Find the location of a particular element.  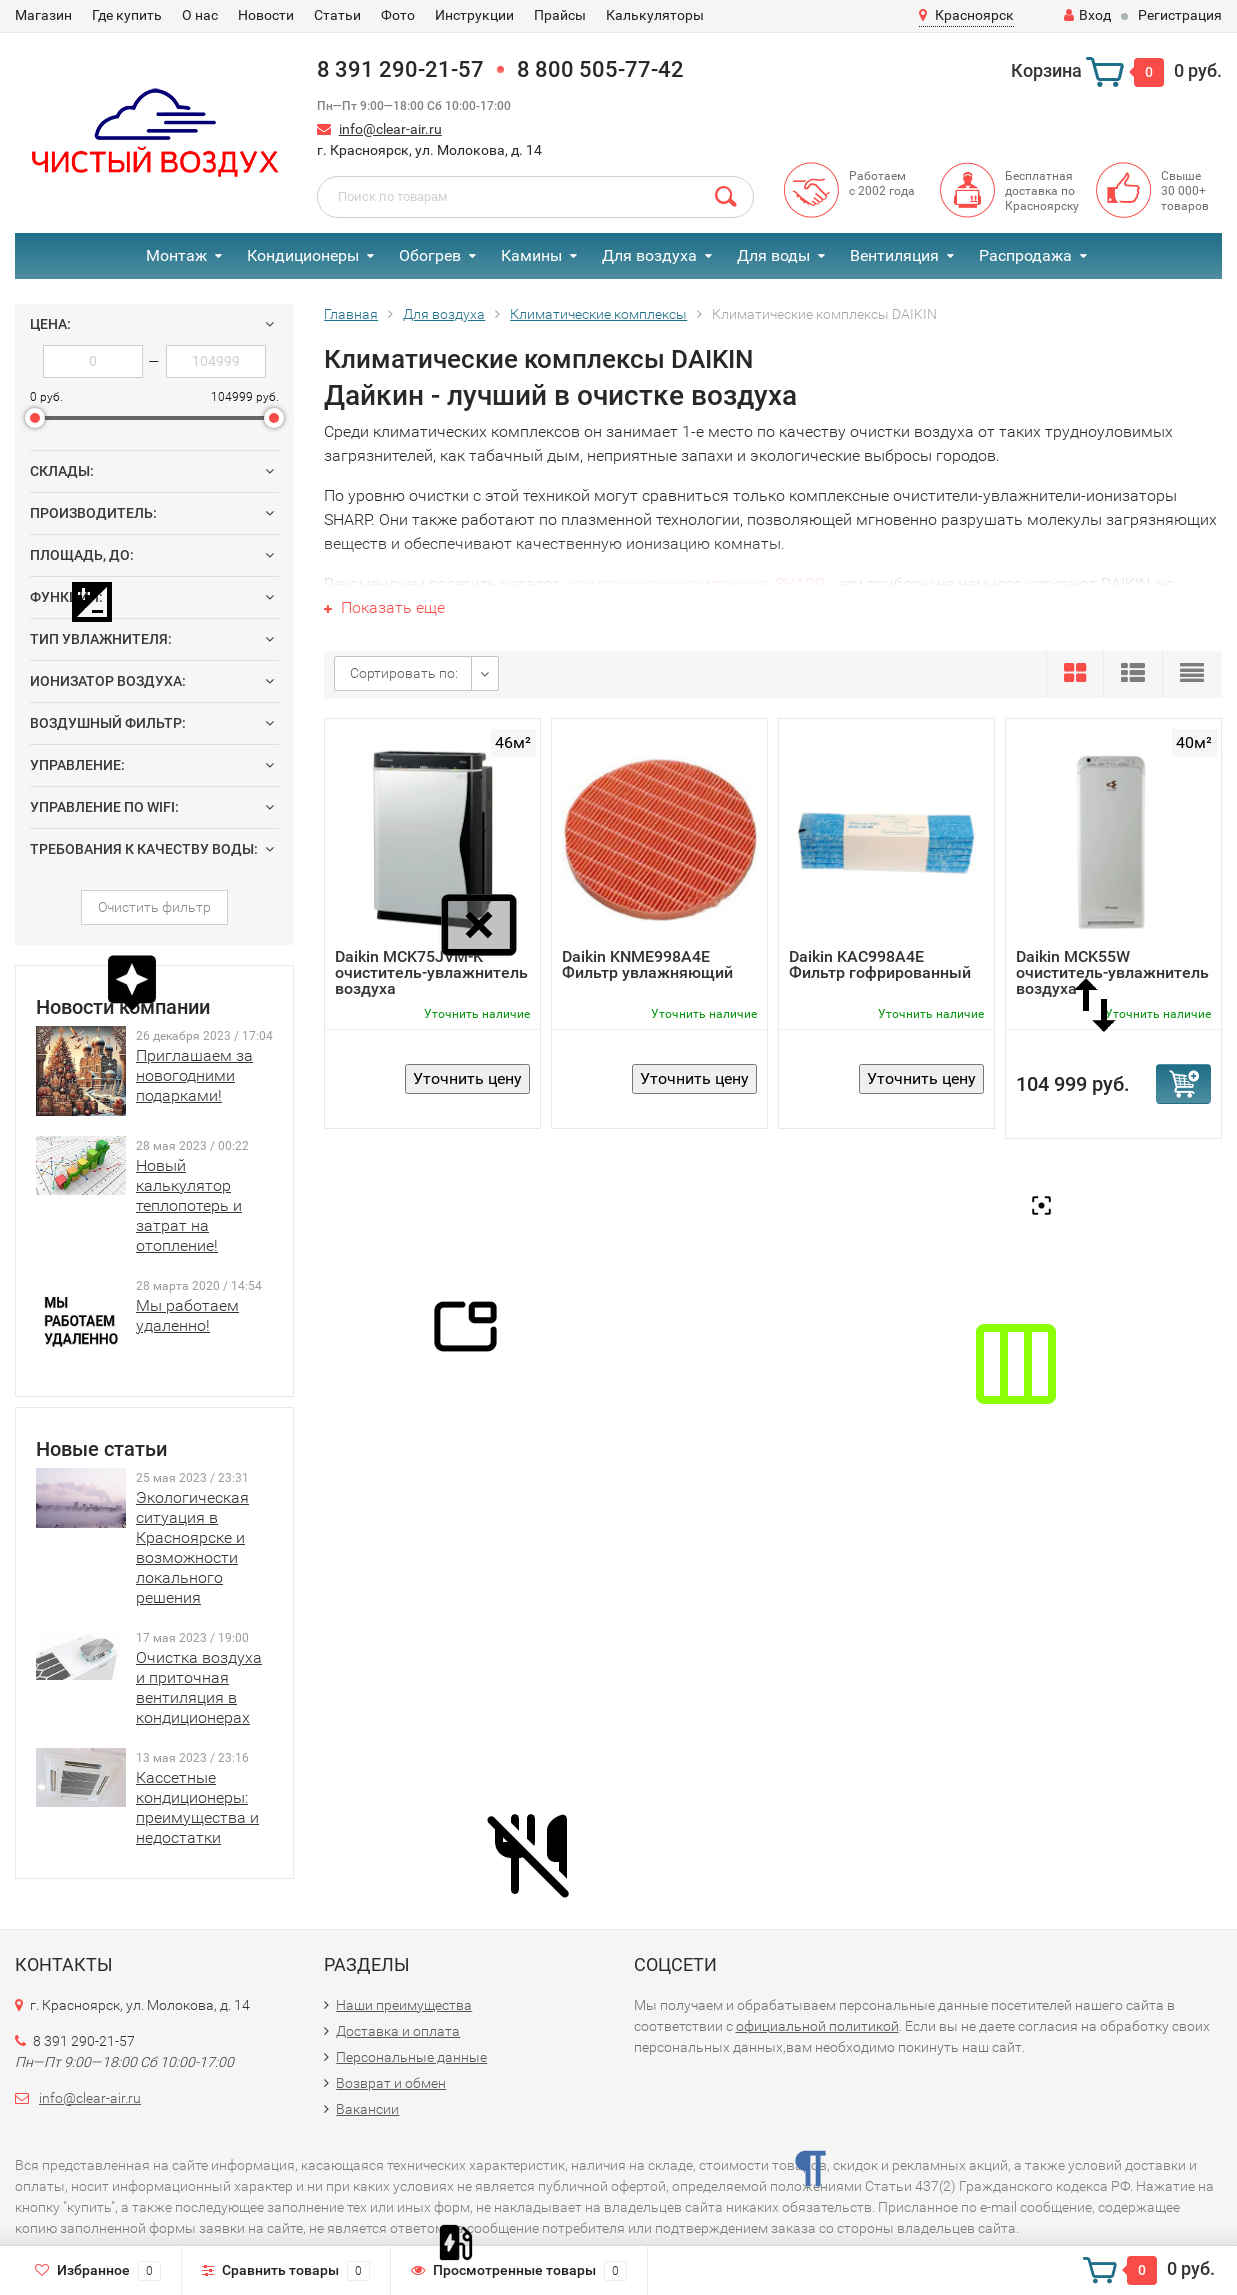

swap or reorder items vertically is located at coordinates (1095, 1005).